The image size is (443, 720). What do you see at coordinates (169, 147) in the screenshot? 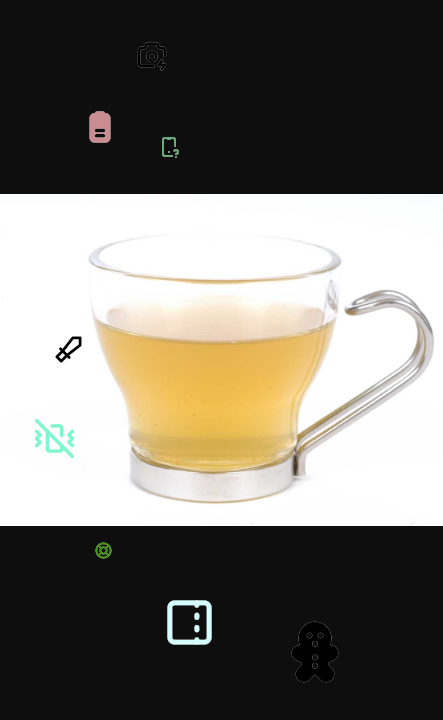
I see `get help with mobile device settings` at bounding box center [169, 147].